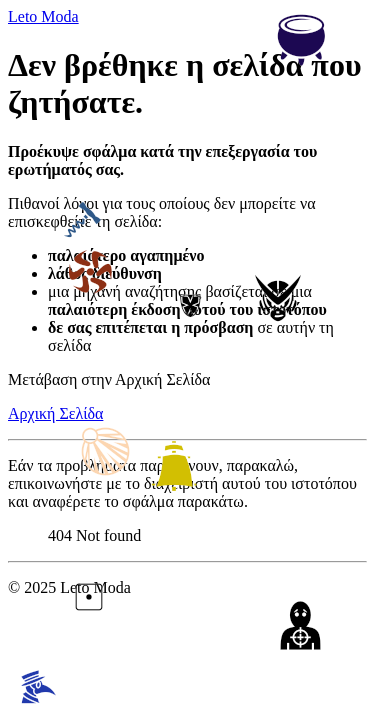 Image resolution: width=375 pixels, height=720 pixels. Describe the element at coordinates (90, 271) in the screenshot. I see `indicates a spinning or rotating action` at that location.